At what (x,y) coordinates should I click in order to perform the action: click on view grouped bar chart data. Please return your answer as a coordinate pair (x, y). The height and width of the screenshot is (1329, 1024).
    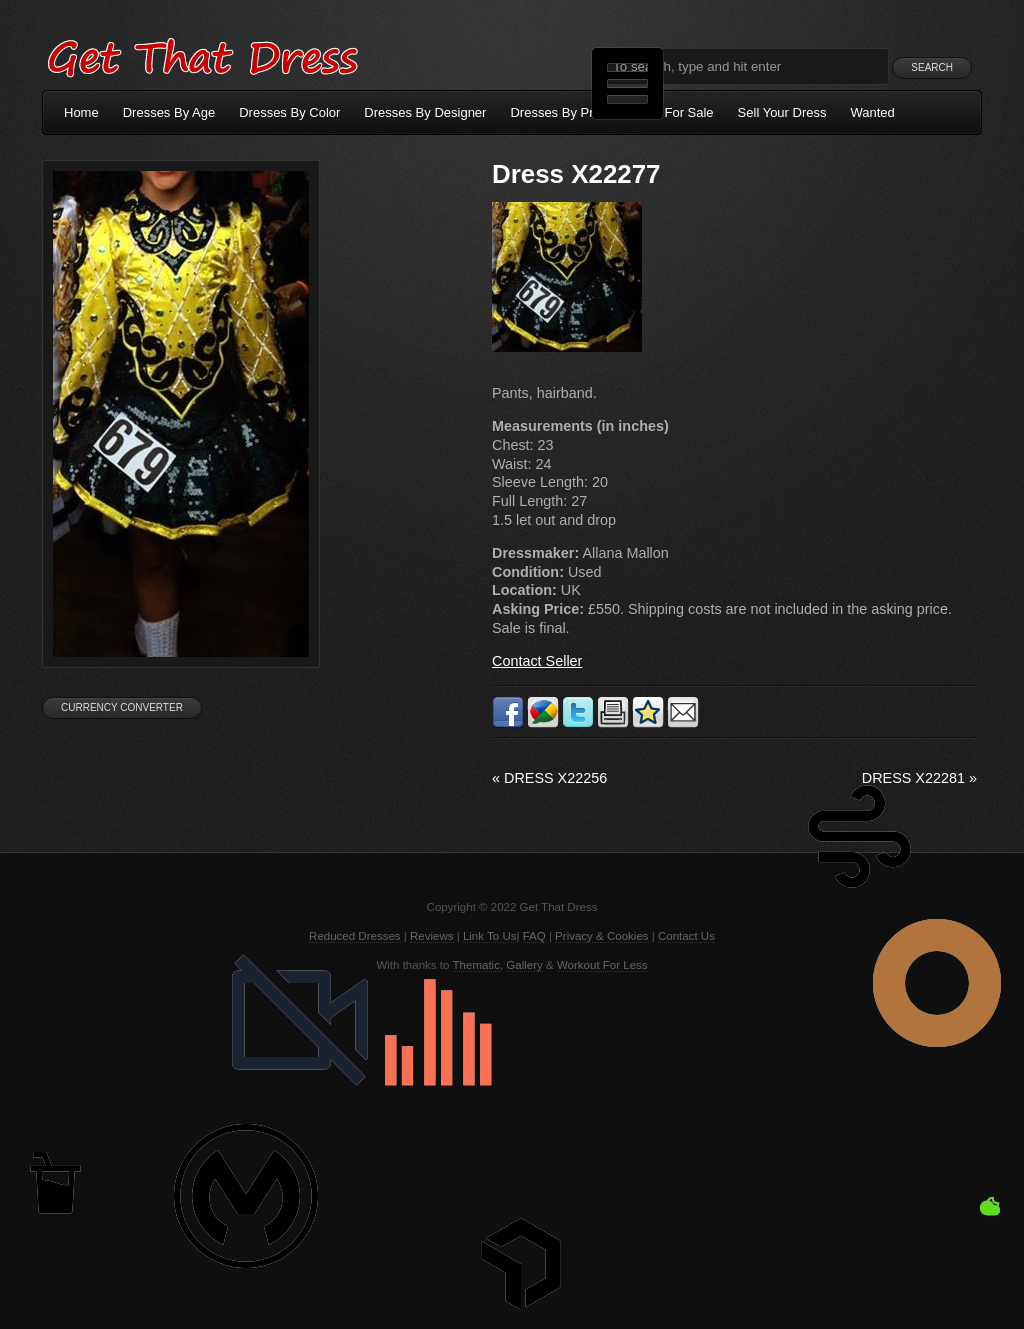
    Looking at the image, I should click on (441, 1035).